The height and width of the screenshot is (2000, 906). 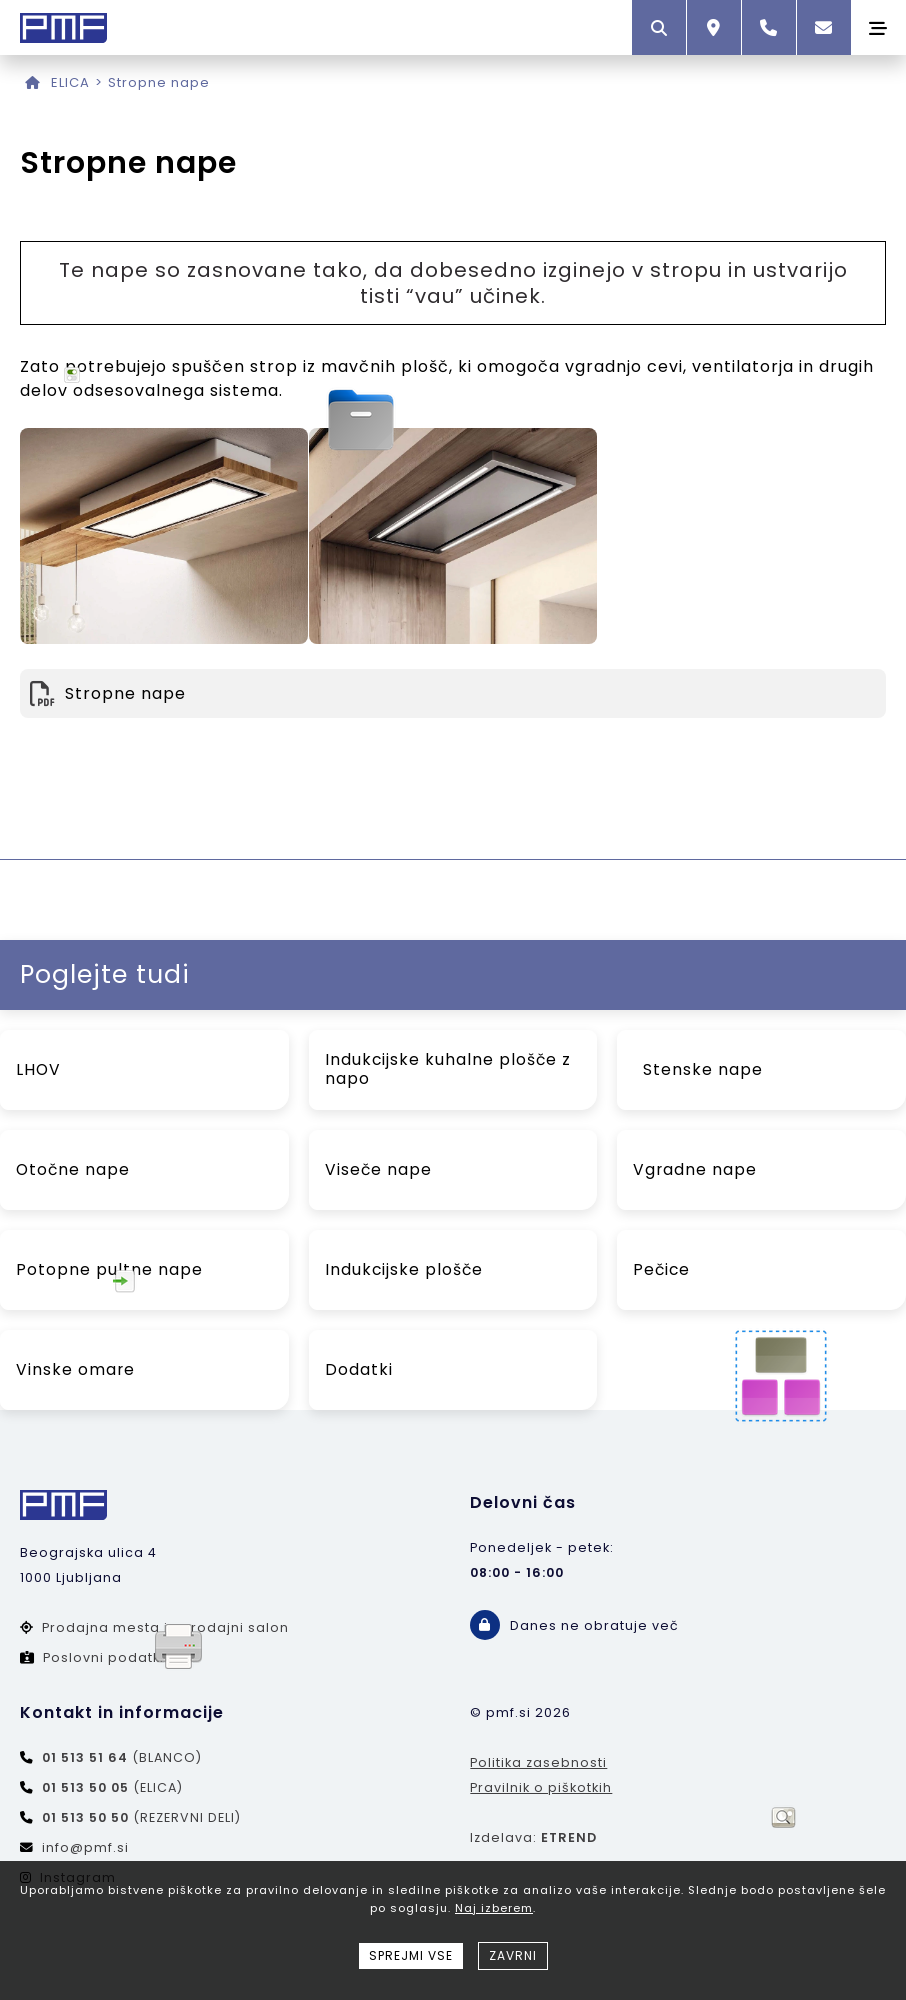 What do you see at coordinates (781, 1376) in the screenshot?
I see `select all items in the current view` at bounding box center [781, 1376].